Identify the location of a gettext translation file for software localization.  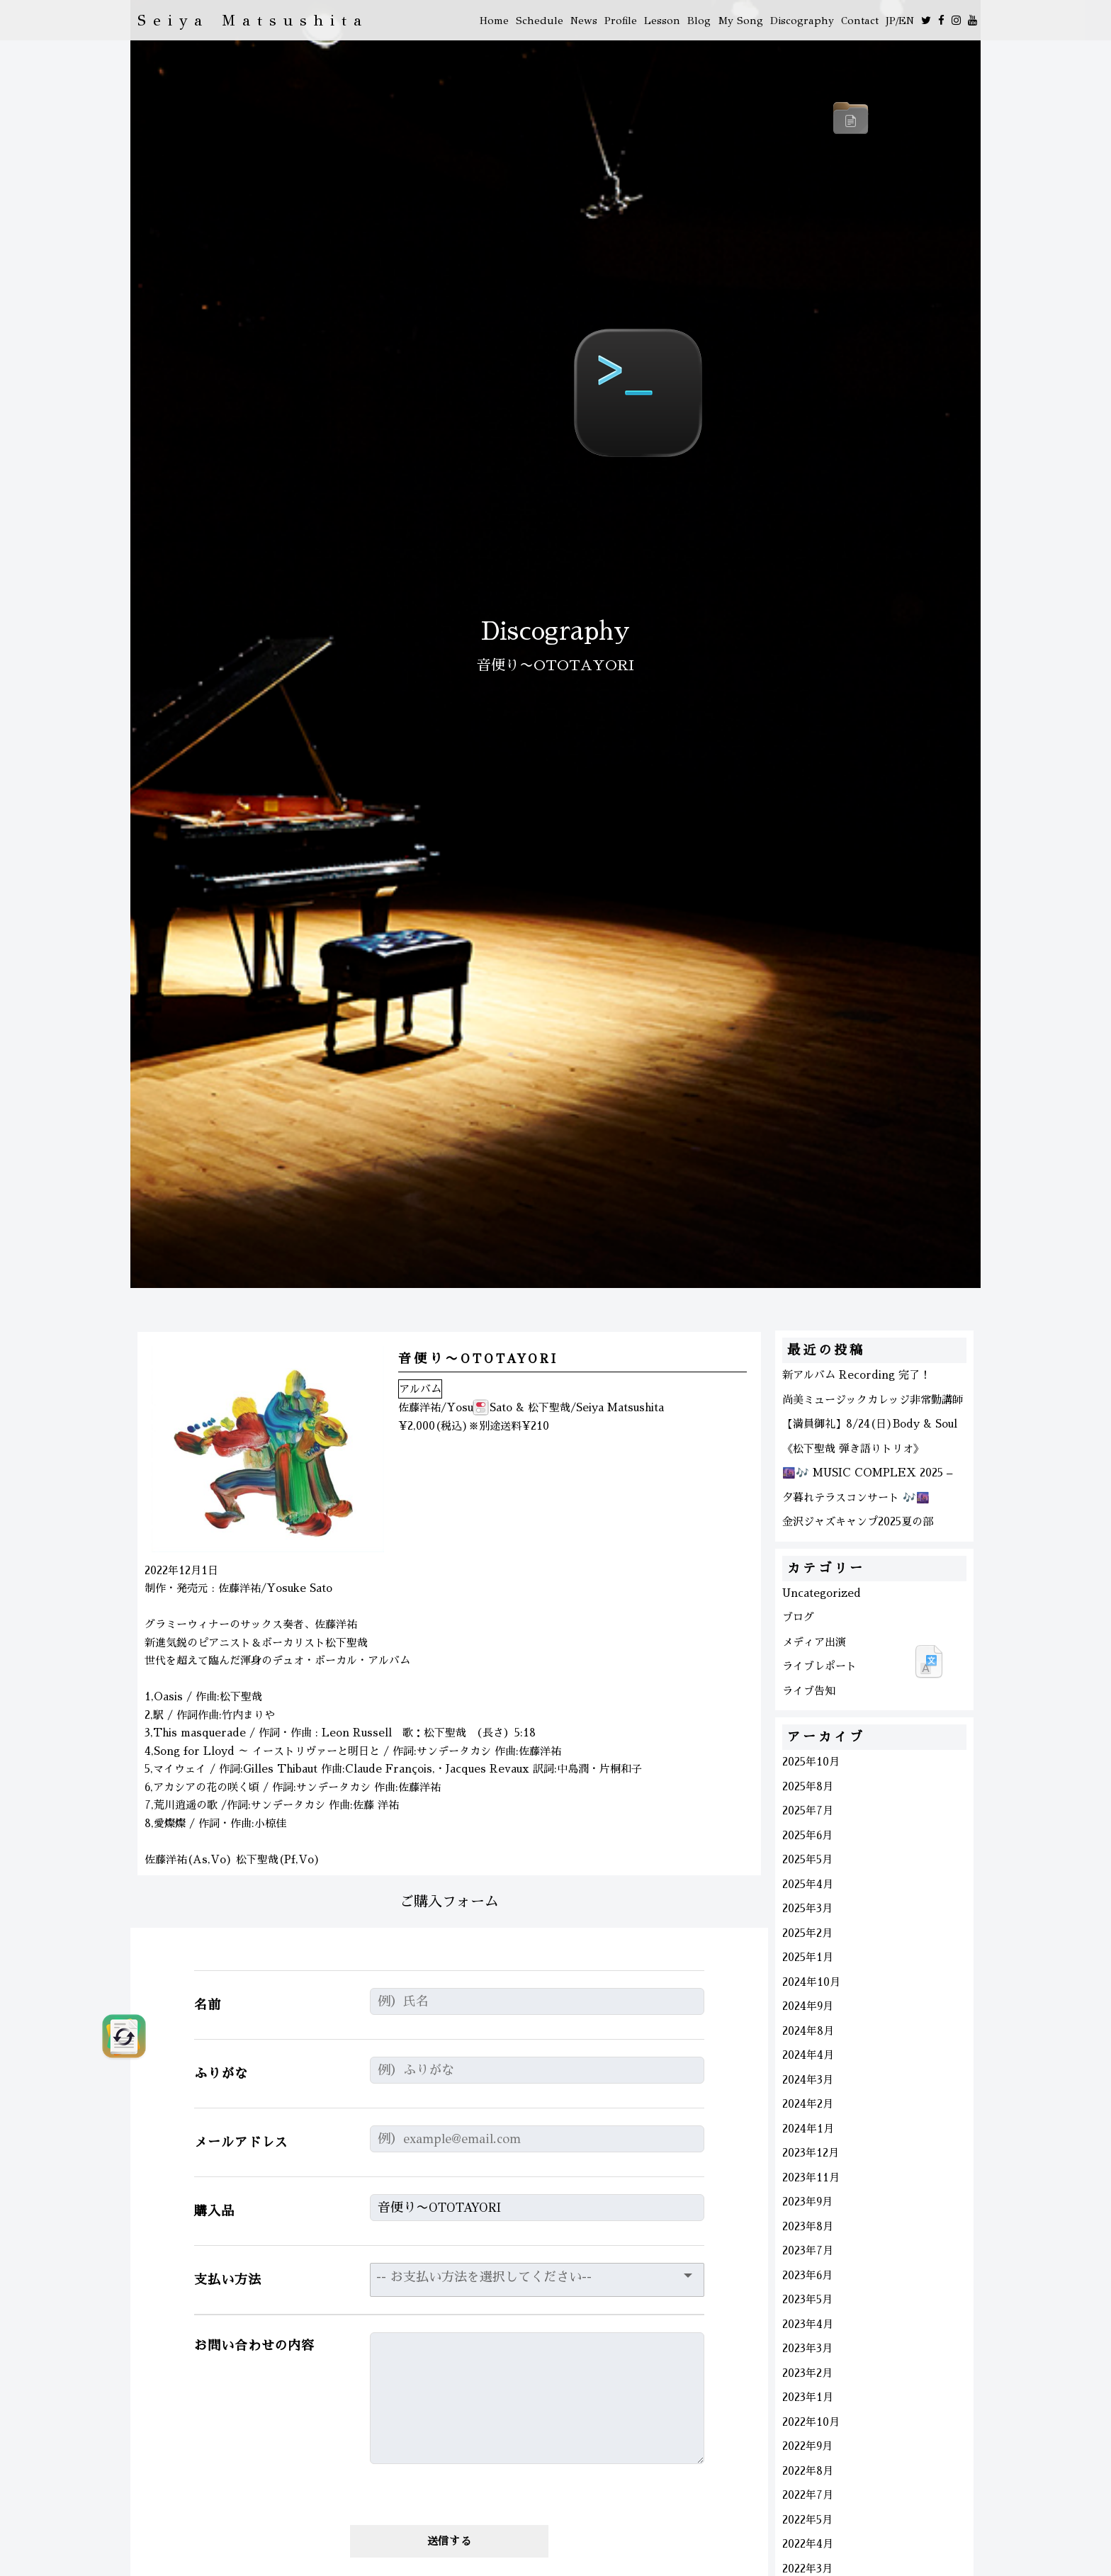
(929, 1661).